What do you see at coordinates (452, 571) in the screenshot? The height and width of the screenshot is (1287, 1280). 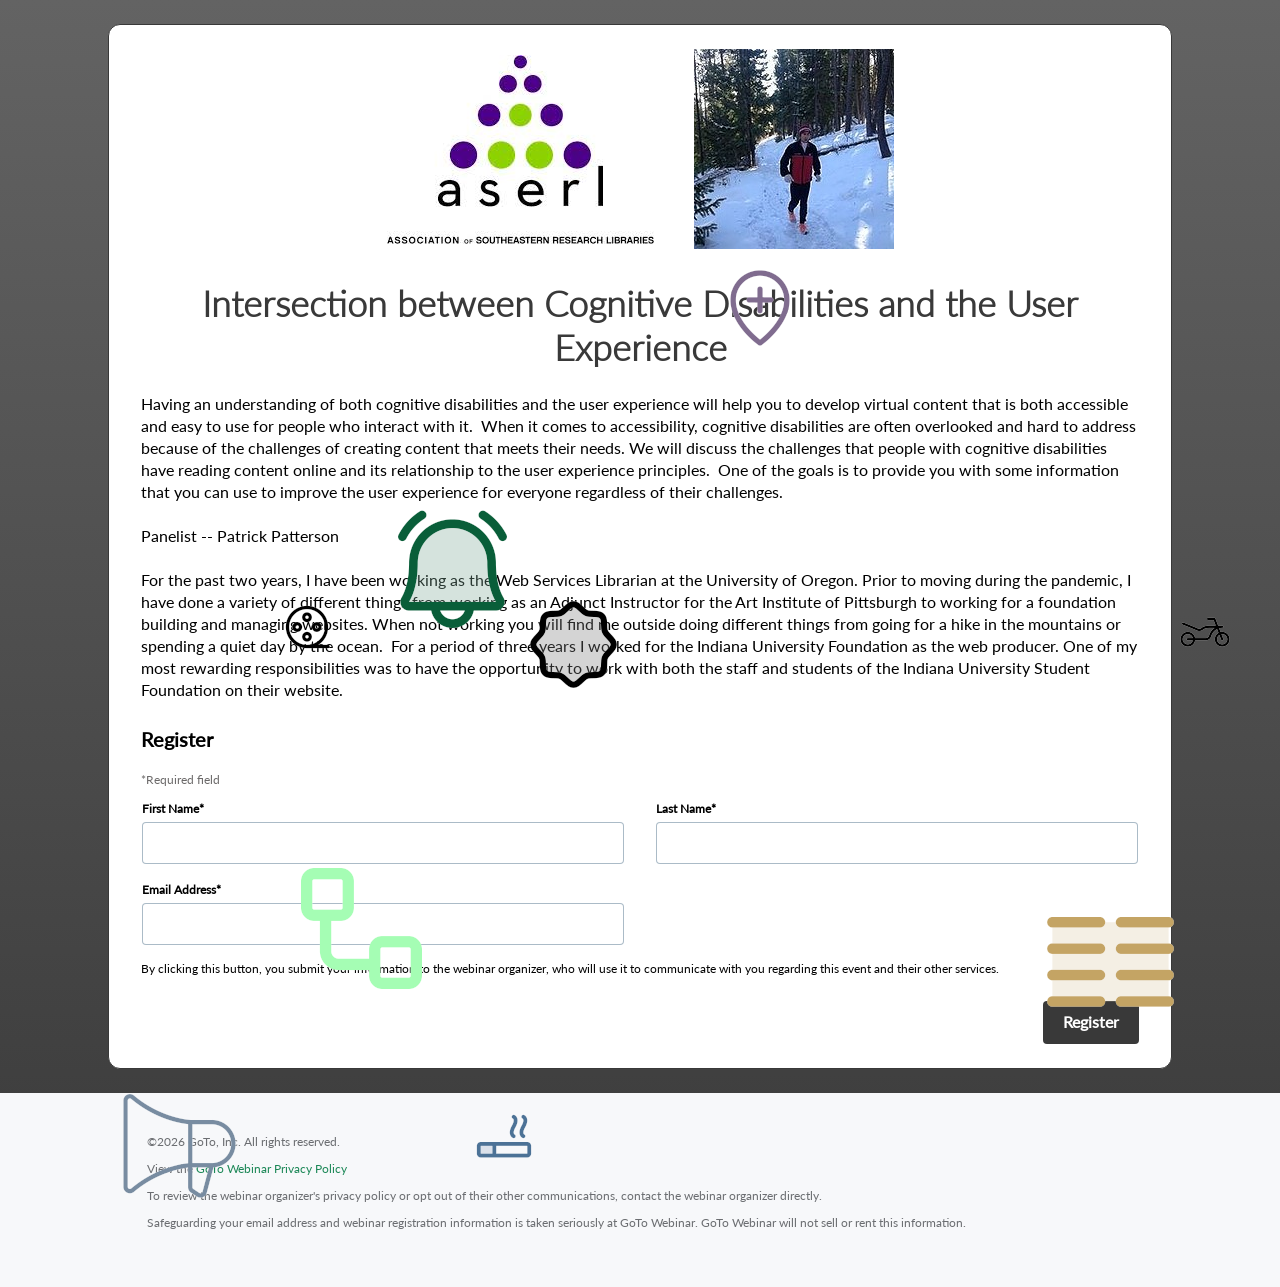 I see `indicates new notifications are available` at bounding box center [452, 571].